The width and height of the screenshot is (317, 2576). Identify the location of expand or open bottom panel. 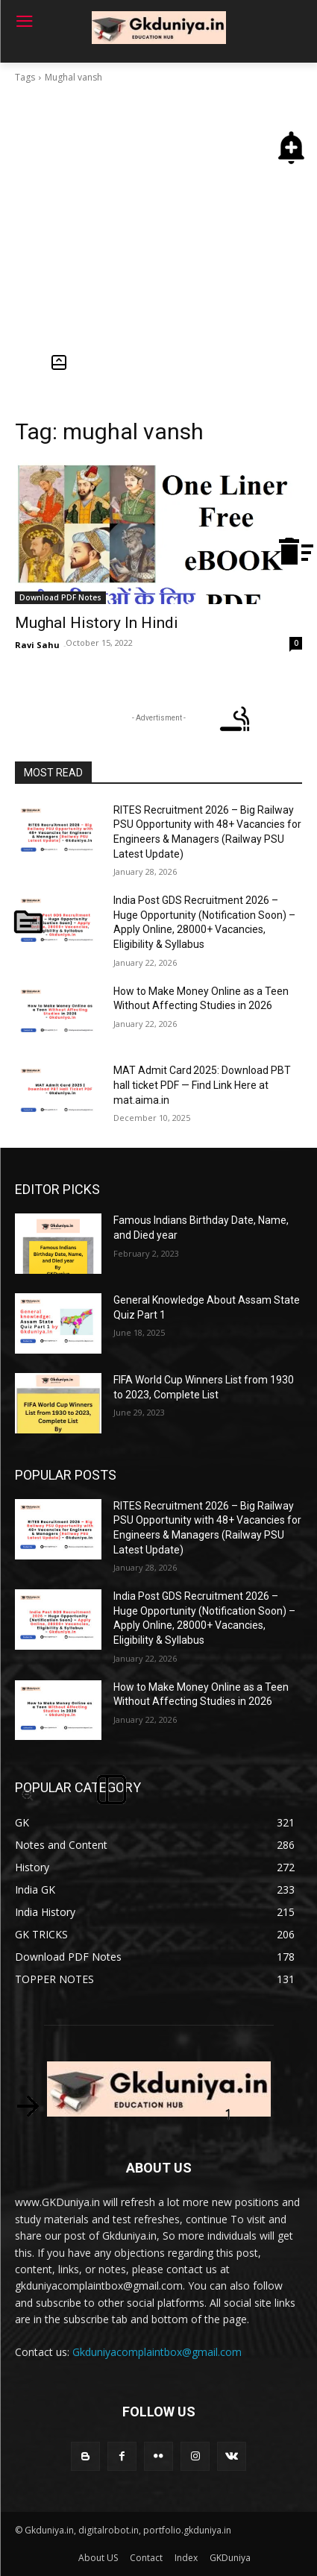
(59, 362).